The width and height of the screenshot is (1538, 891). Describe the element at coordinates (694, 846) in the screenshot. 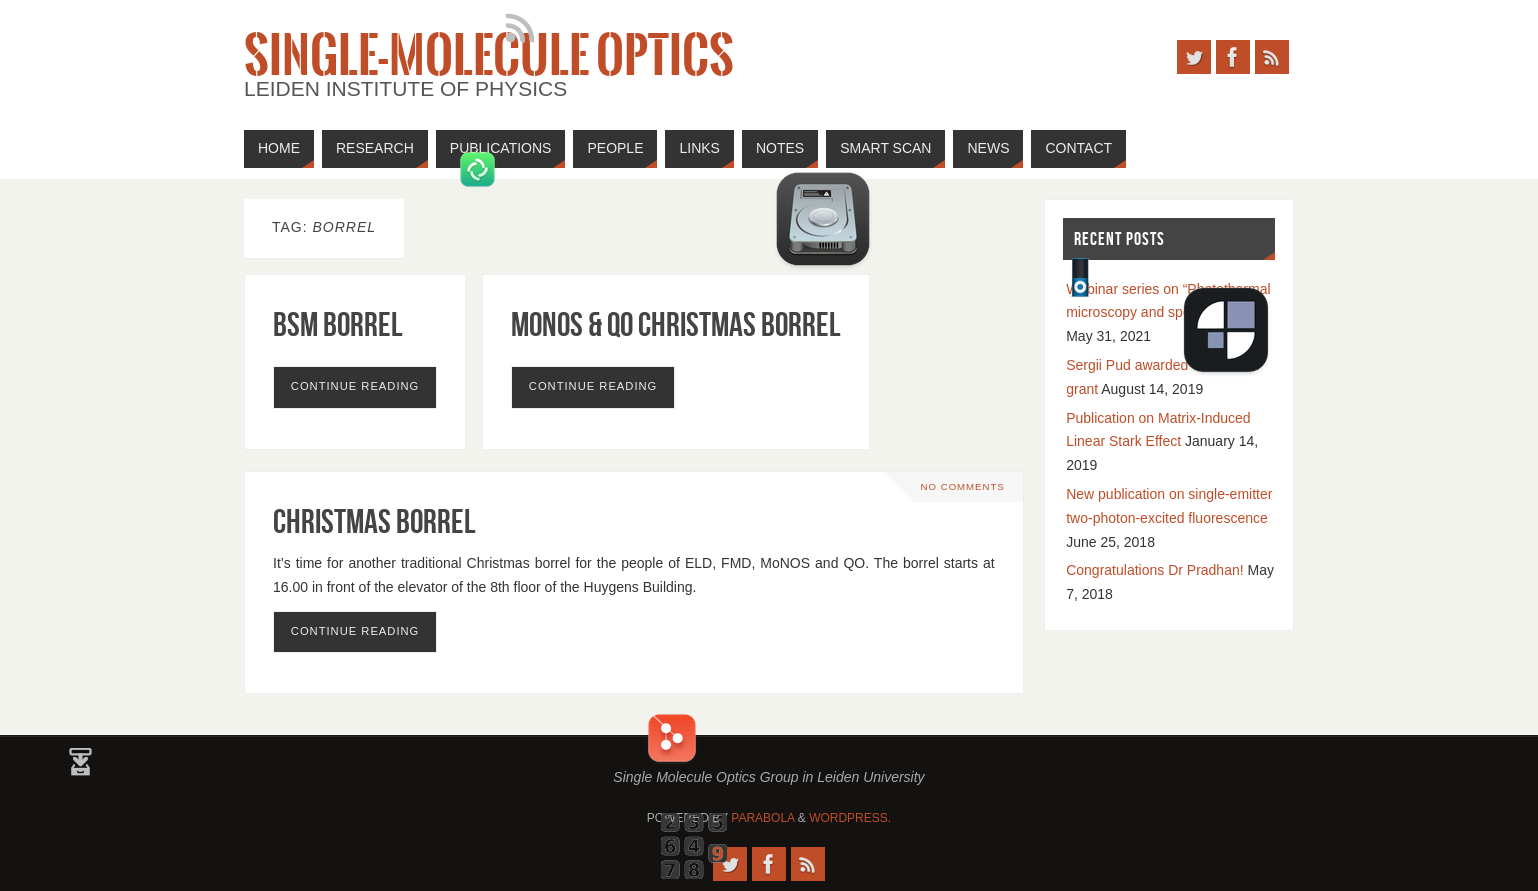

I see `launch taquin sliding puzzle game` at that location.